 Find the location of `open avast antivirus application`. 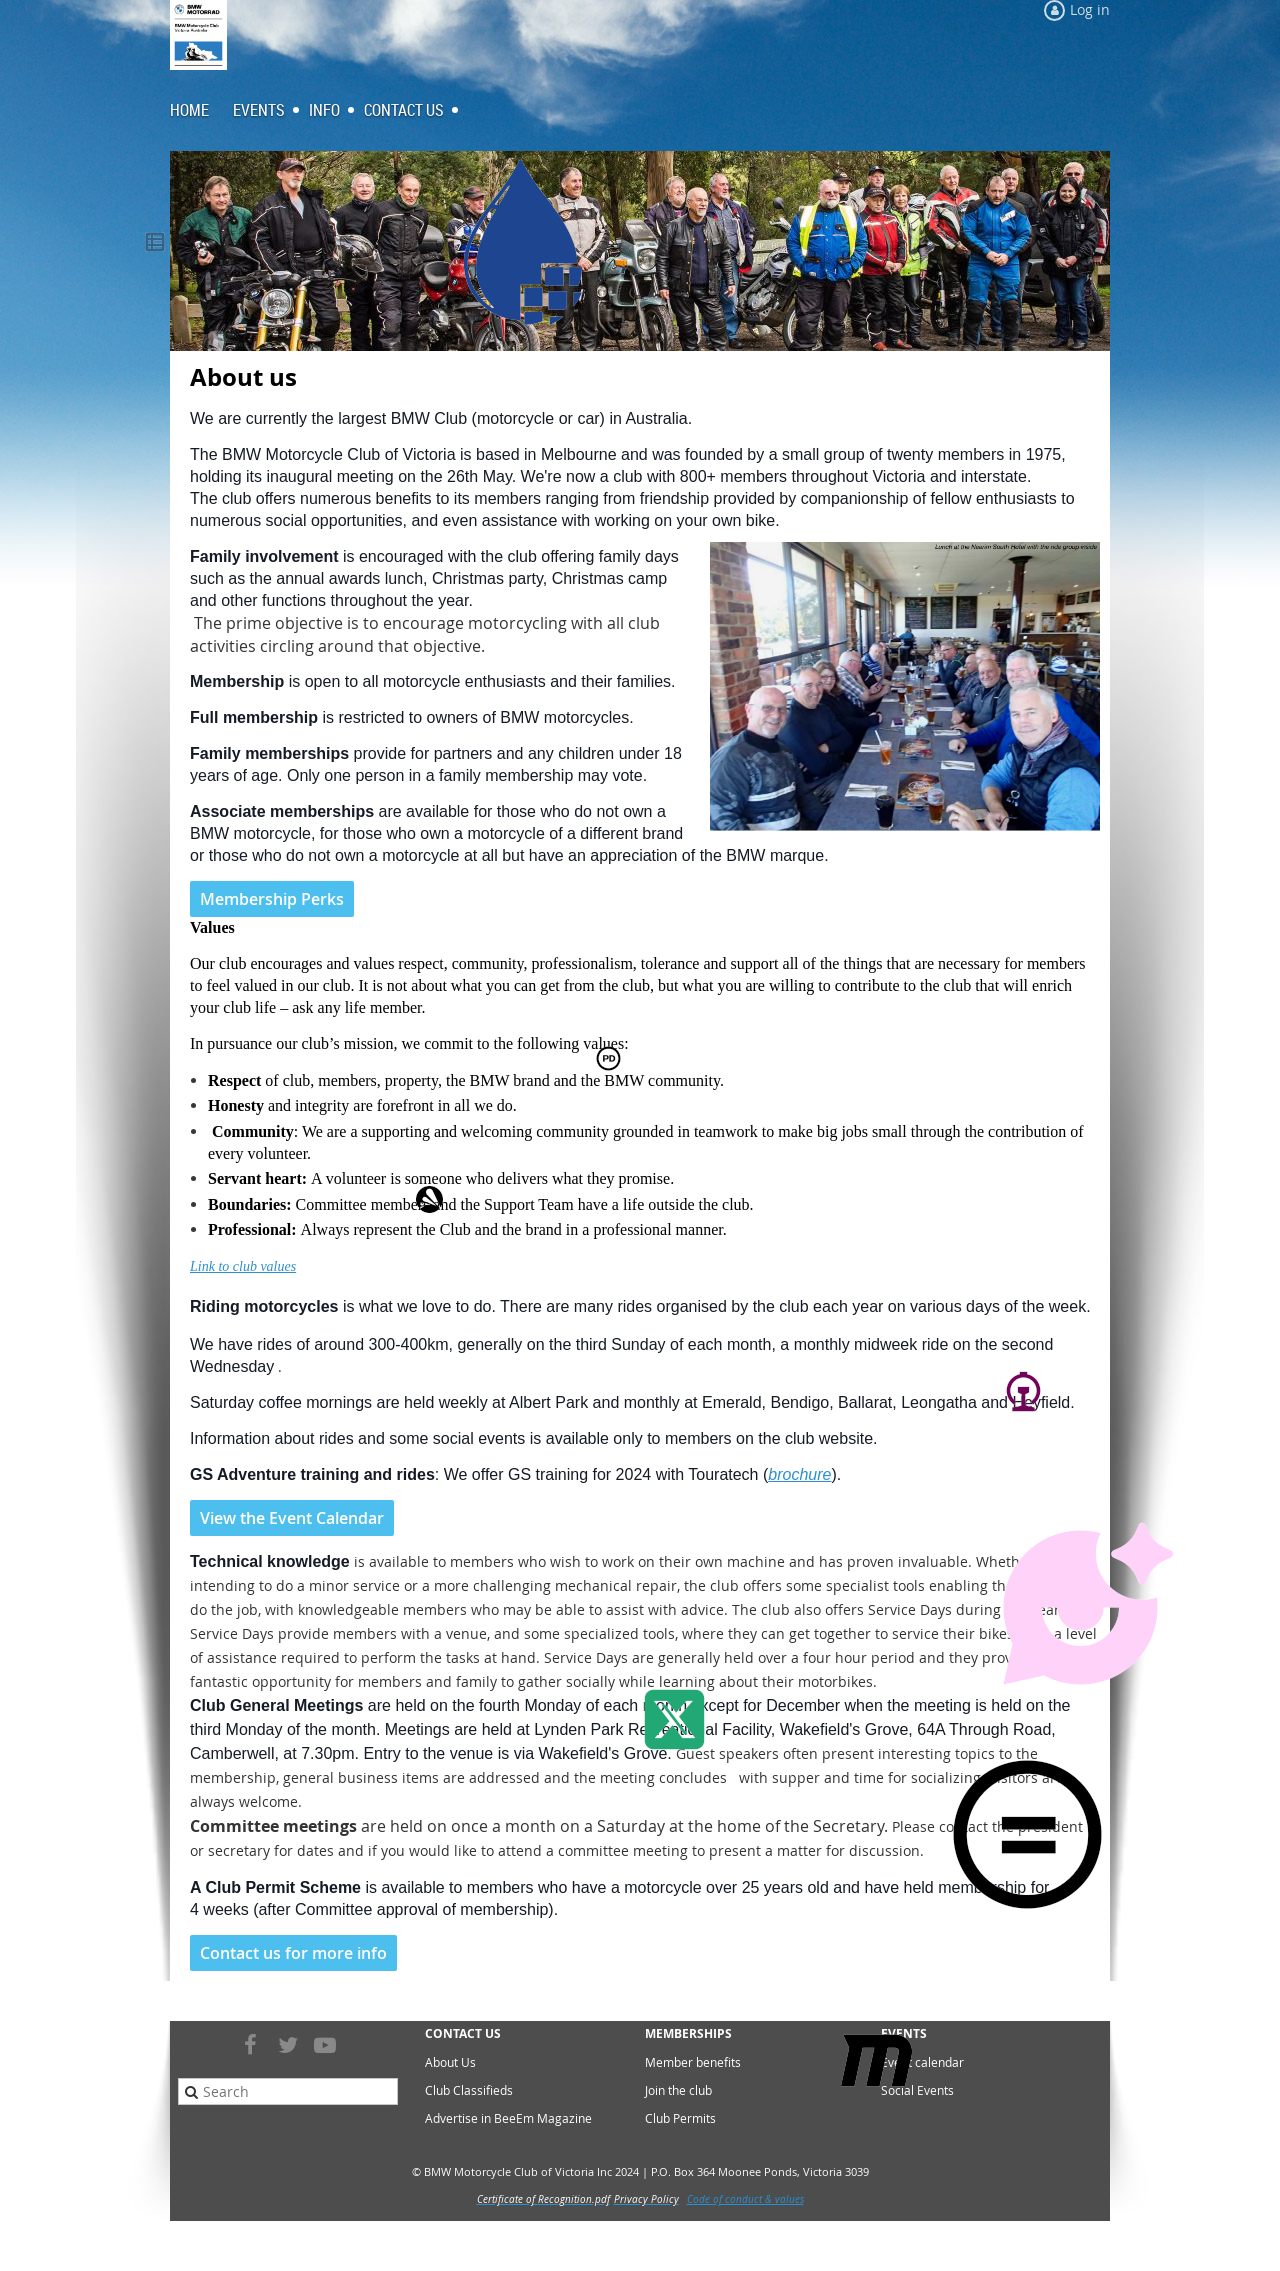

open avast antivirus application is located at coordinates (429, 1199).